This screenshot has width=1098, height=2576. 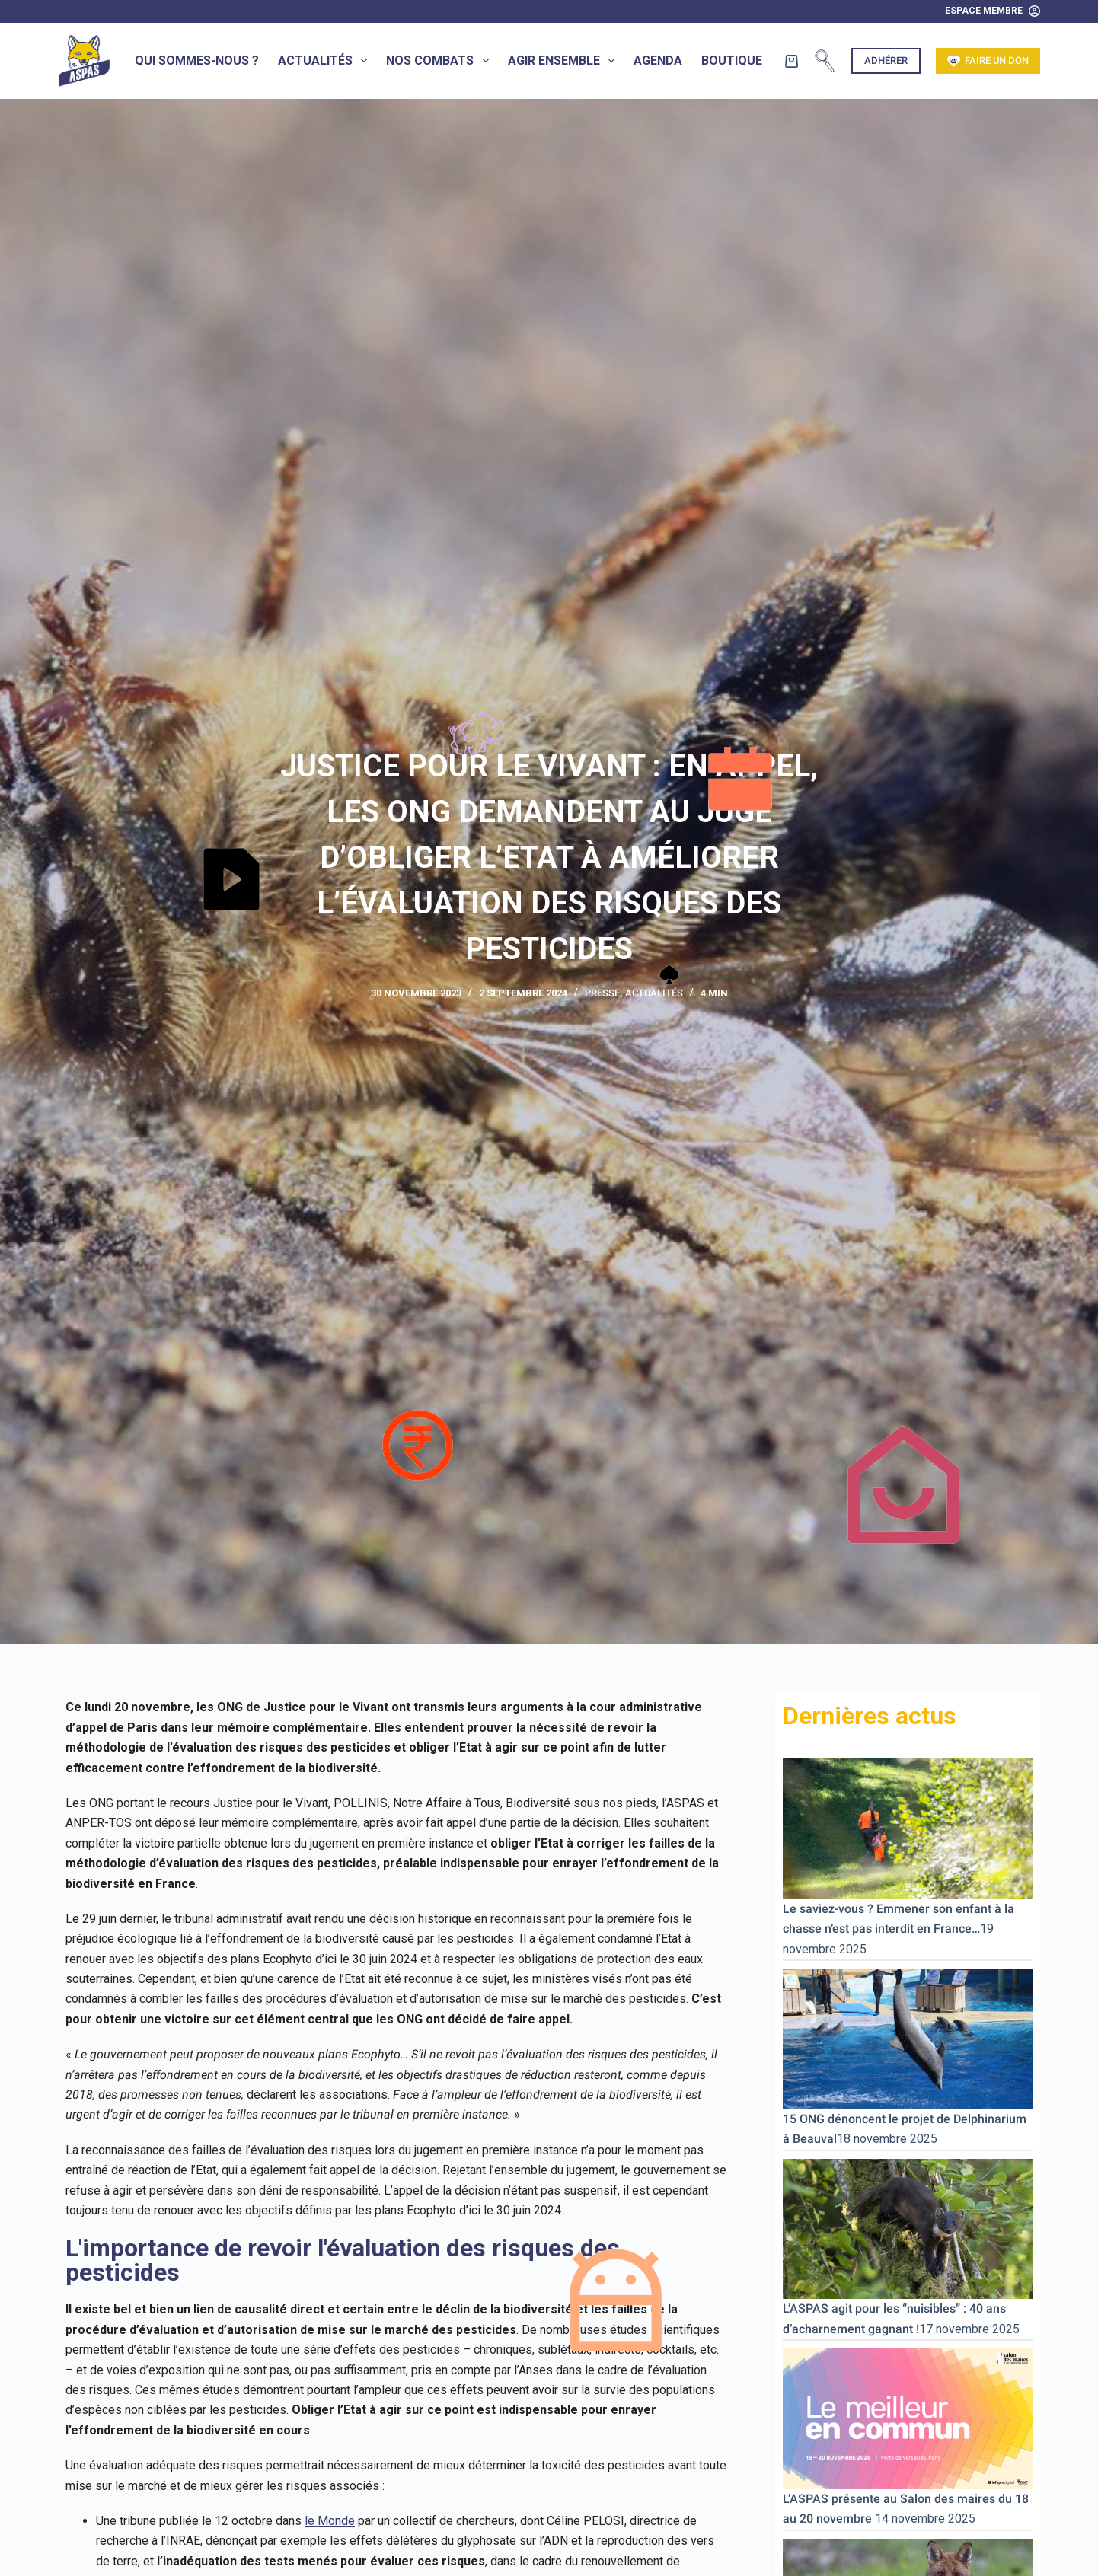 I want to click on apache hadoop platform logo, so click(x=476, y=735).